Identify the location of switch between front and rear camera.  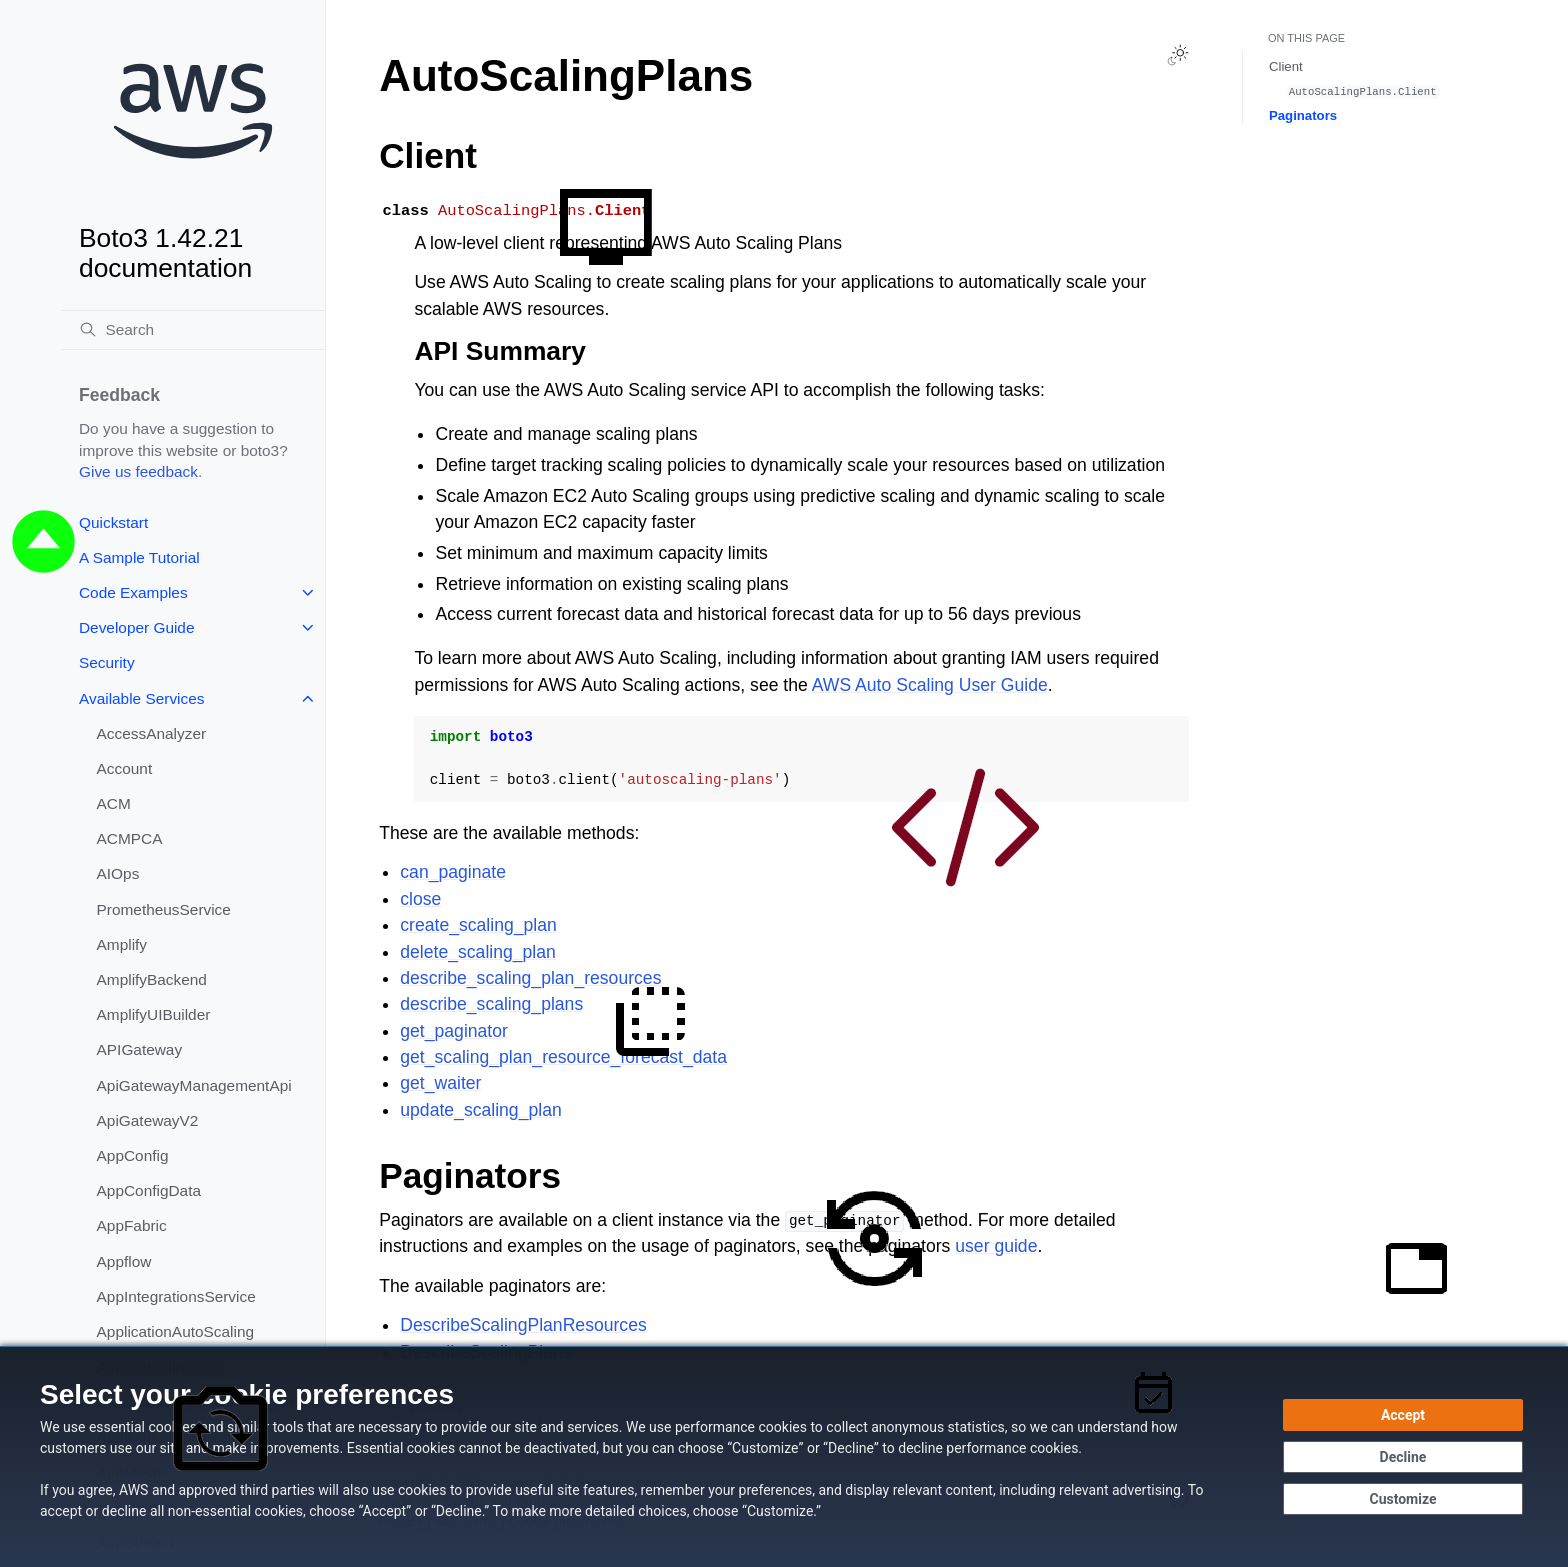
(220, 1428).